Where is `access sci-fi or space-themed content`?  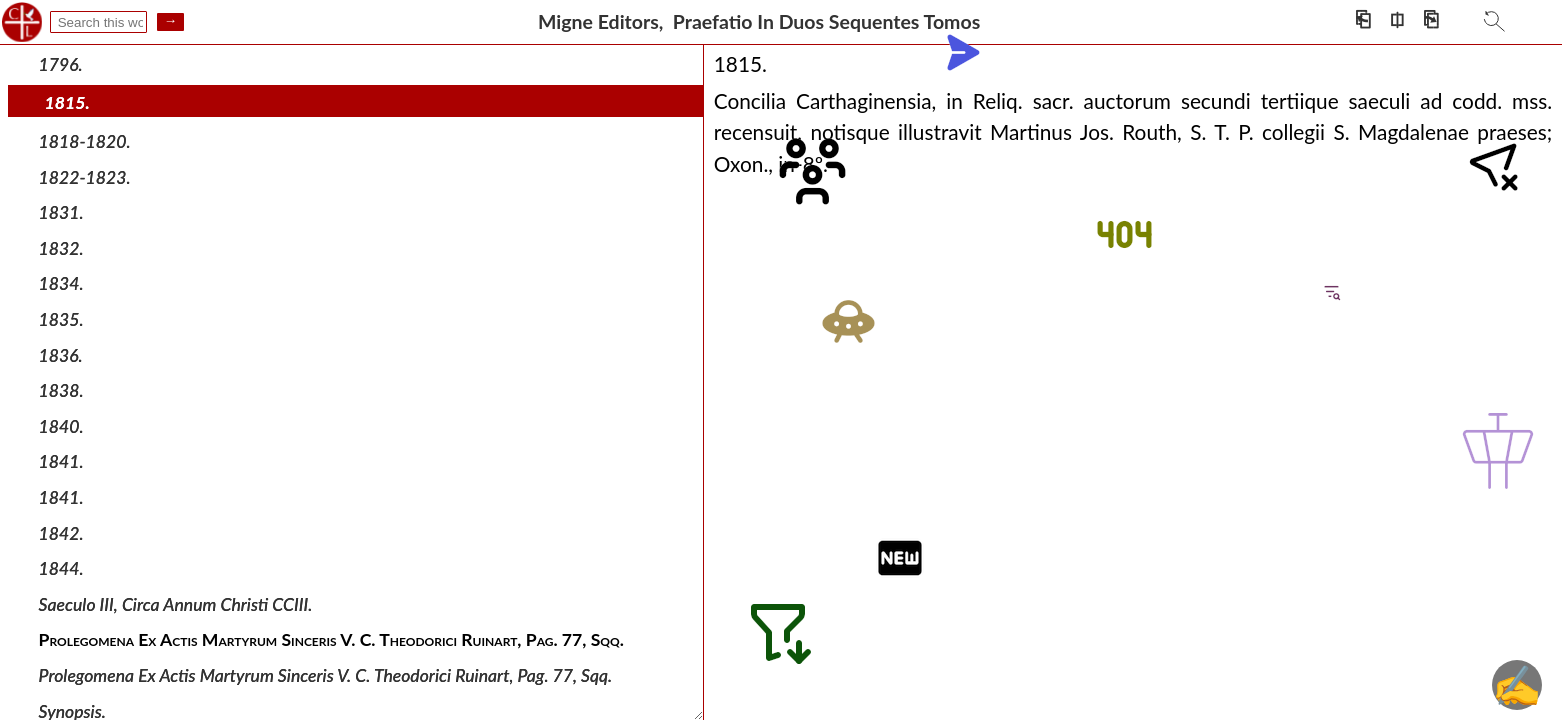 access sci-fi or space-themed content is located at coordinates (848, 321).